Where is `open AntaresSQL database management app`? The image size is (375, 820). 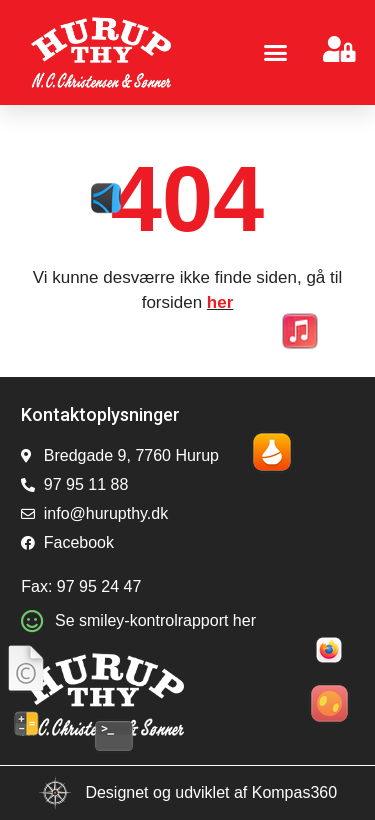 open AntaresSQL database management app is located at coordinates (329, 703).